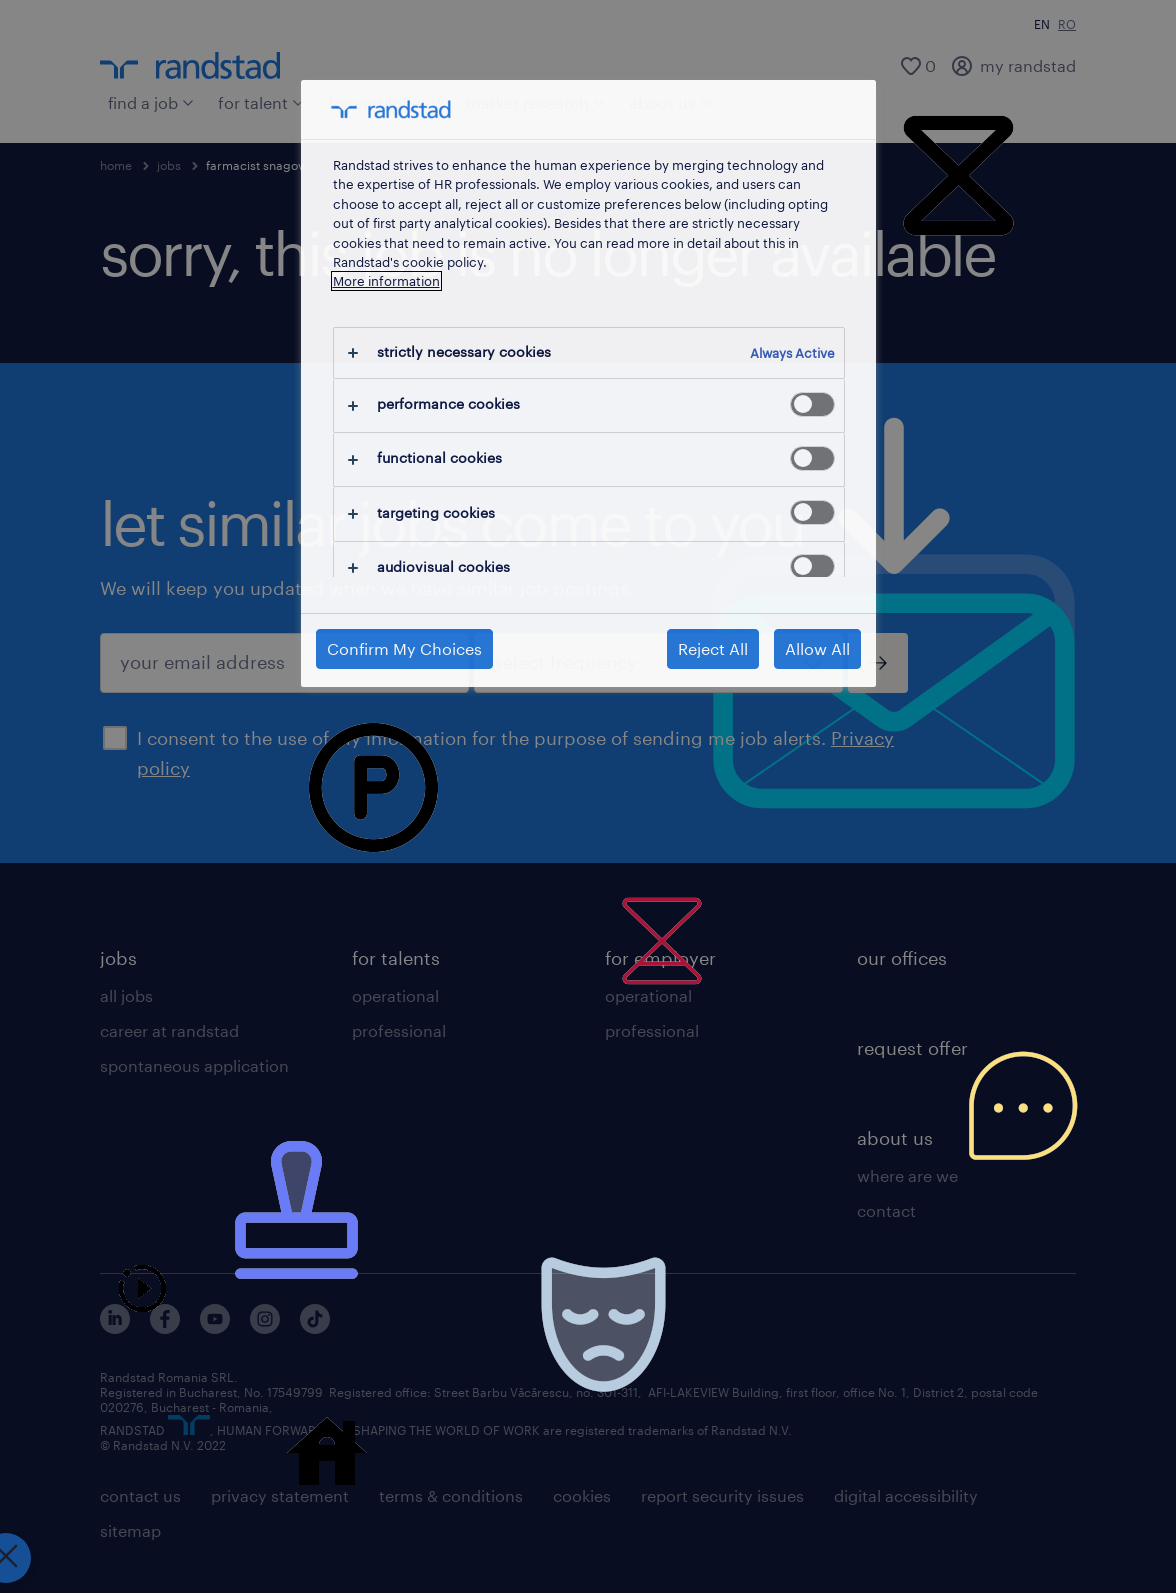  What do you see at coordinates (296, 1212) in the screenshot?
I see `apply a stamp or seal to a document` at bounding box center [296, 1212].